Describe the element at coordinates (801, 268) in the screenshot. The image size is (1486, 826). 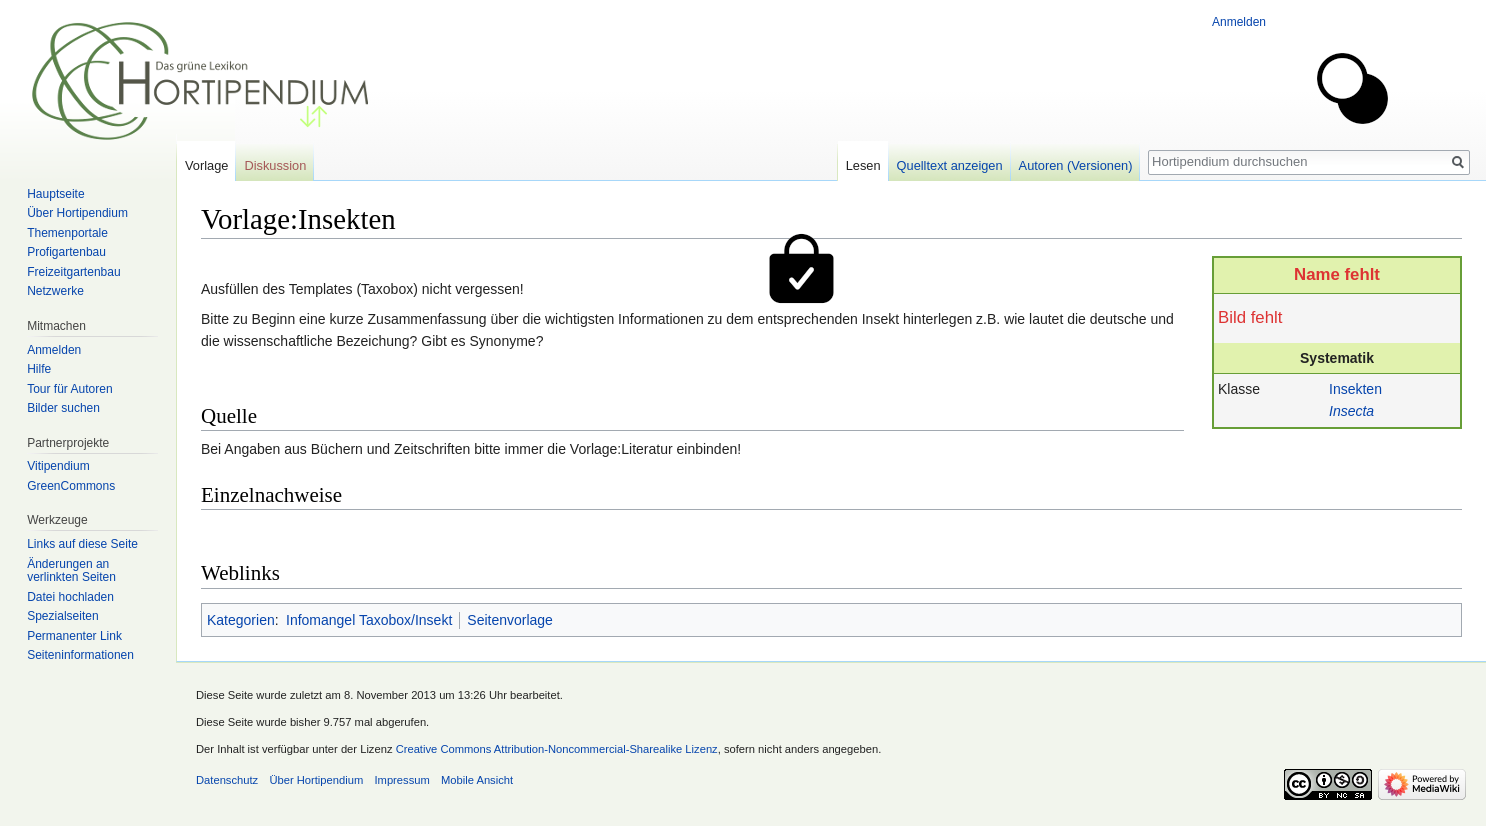
I see `purchase completed successfully` at that location.